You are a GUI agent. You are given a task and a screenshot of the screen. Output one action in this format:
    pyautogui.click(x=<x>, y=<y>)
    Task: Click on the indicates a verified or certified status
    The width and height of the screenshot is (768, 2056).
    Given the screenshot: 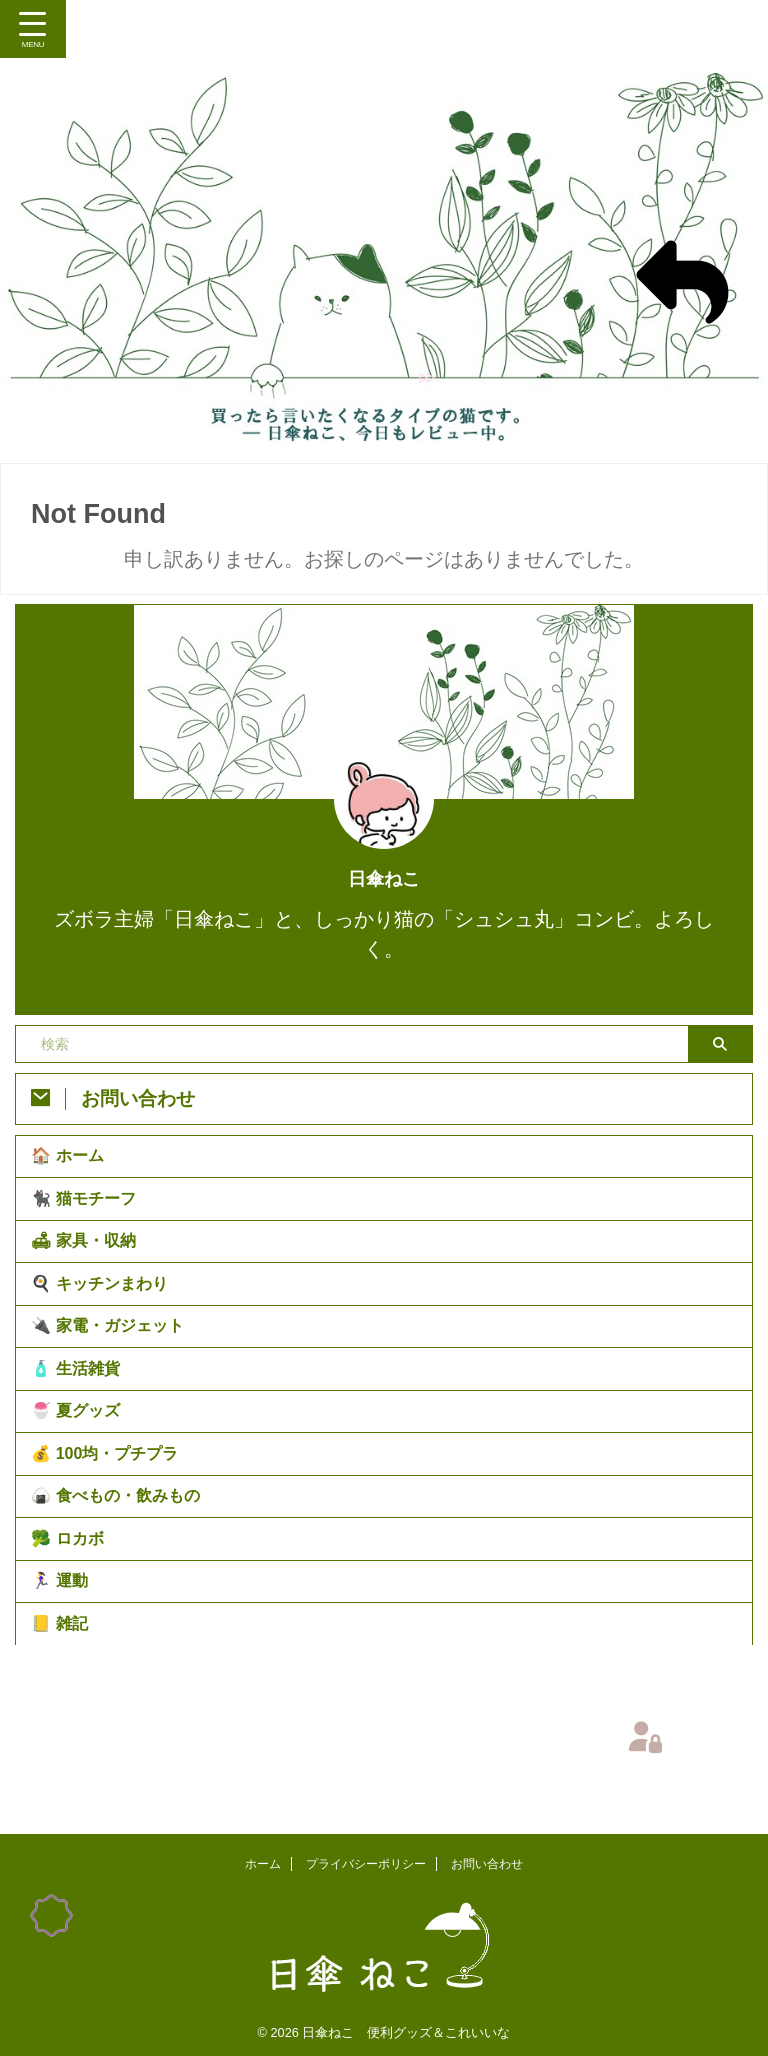 What is the action you would take?
    pyautogui.click(x=51, y=1915)
    